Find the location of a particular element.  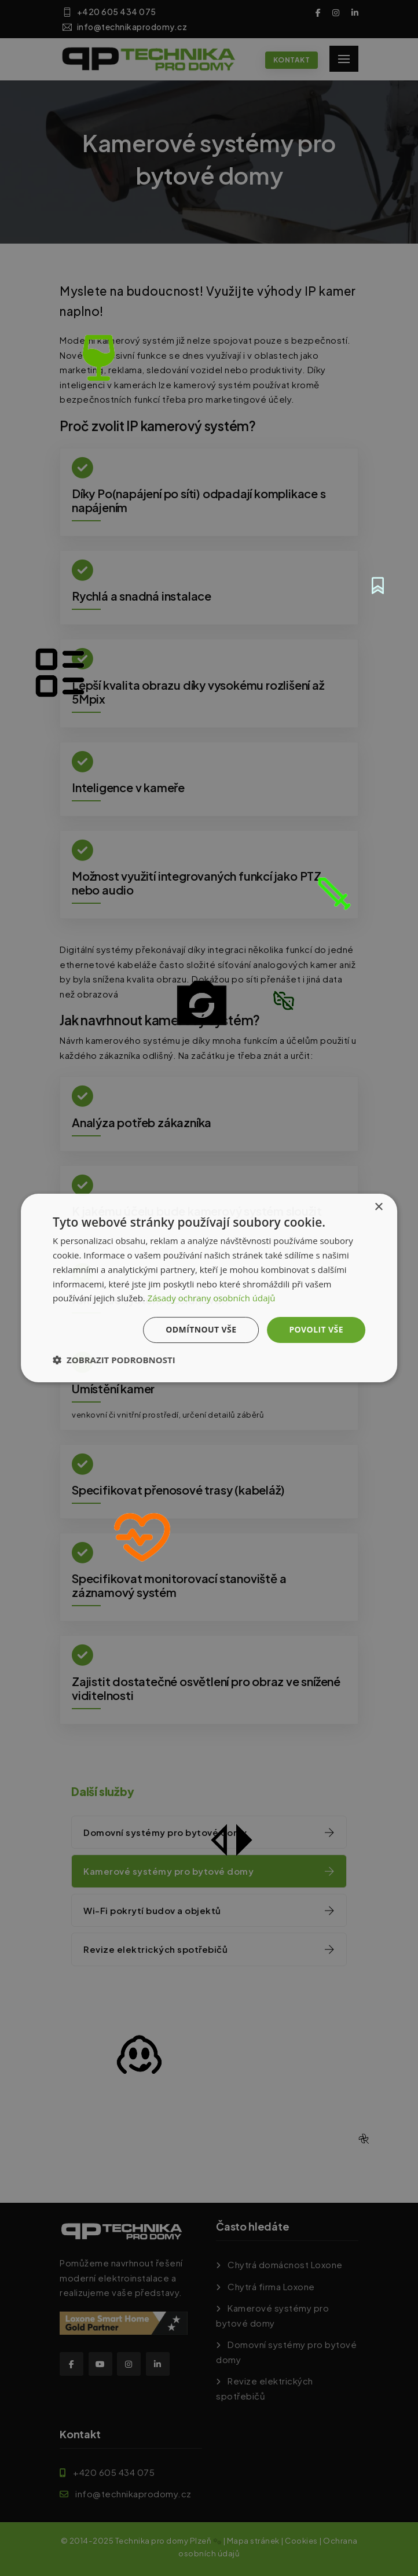

access weapons or combat features is located at coordinates (334, 893).